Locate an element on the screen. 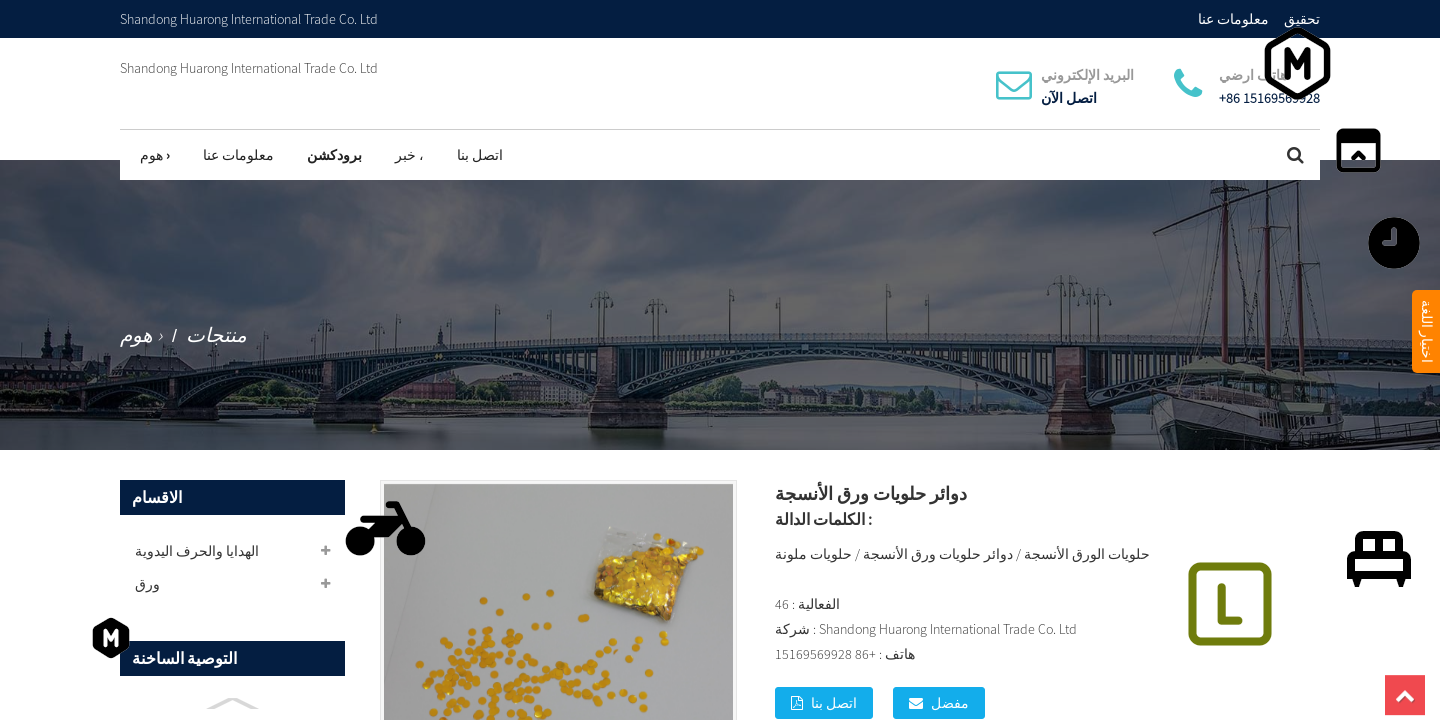  indicates the current time is 9 o'clock is located at coordinates (1394, 243).